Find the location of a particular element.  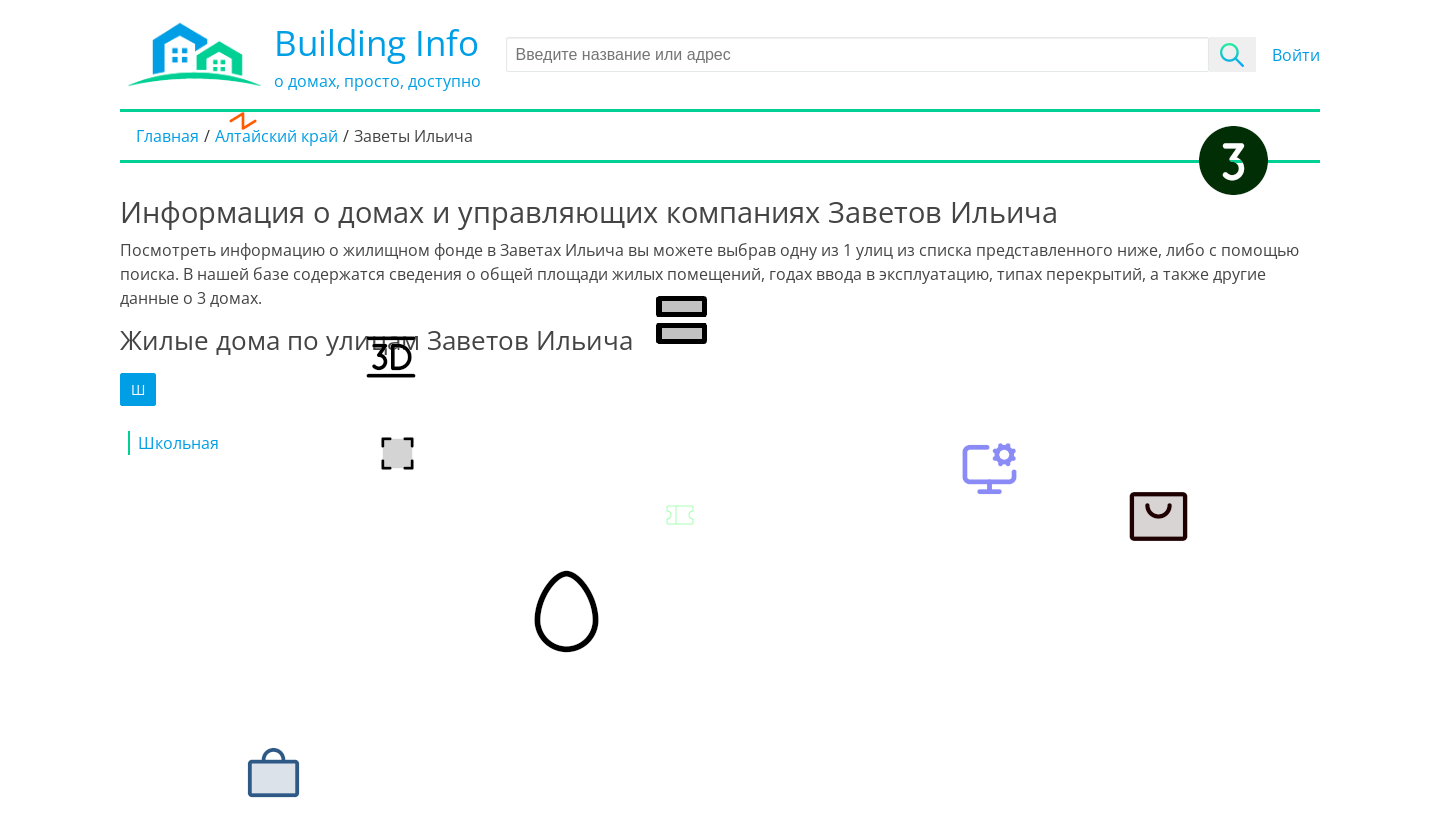

view your tickets or passes is located at coordinates (680, 515).